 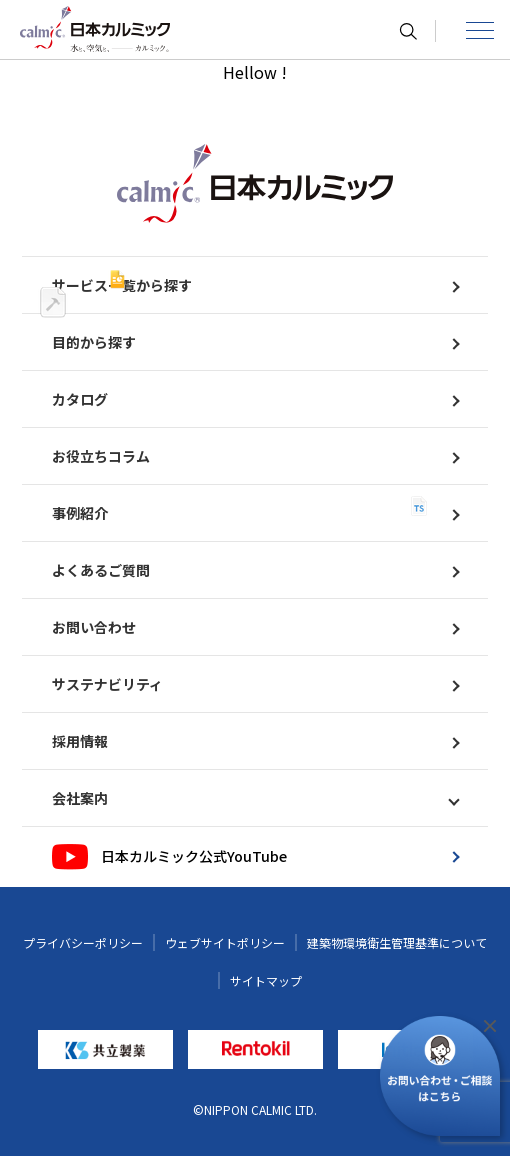 I want to click on a cmake build configuration file, so click(x=53, y=302).